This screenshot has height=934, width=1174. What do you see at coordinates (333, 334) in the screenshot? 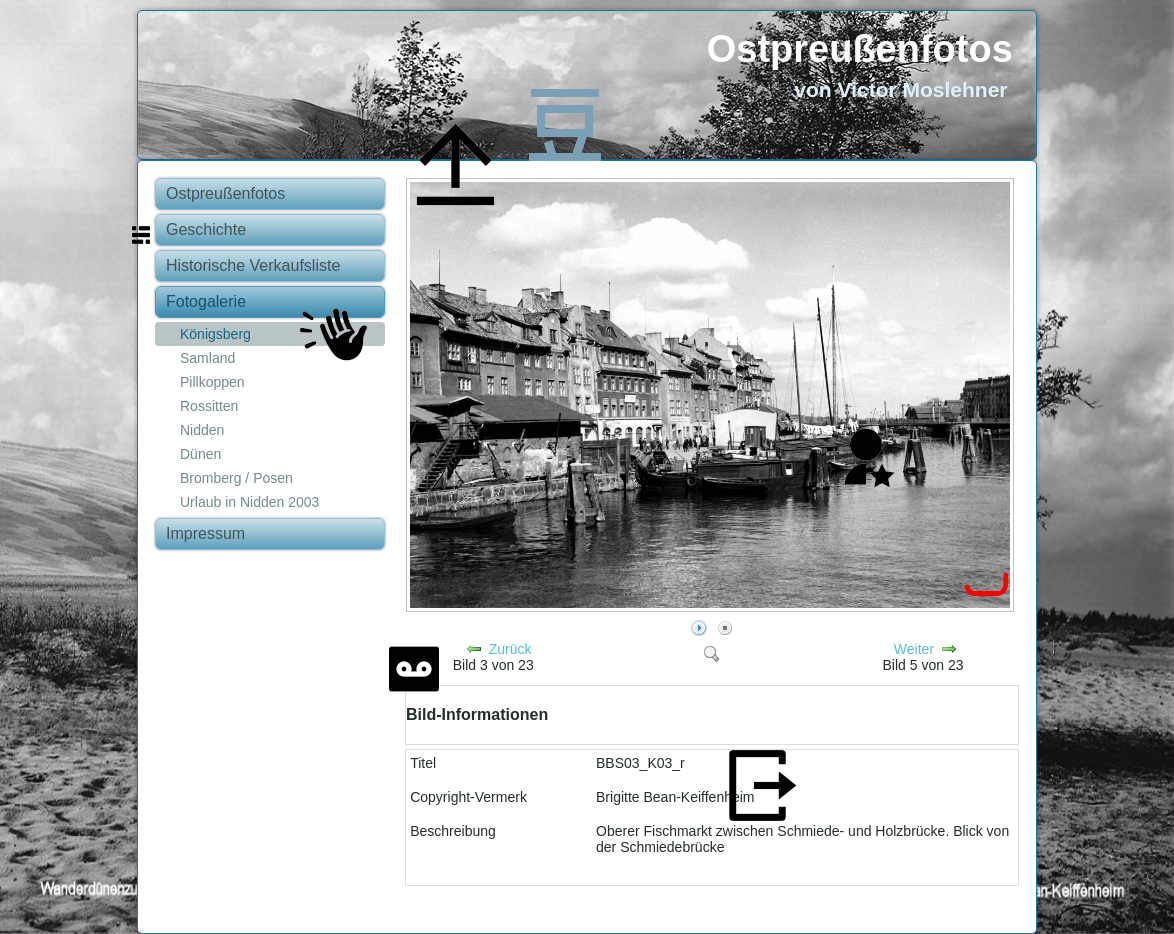
I see `open the Clubhouse app` at bounding box center [333, 334].